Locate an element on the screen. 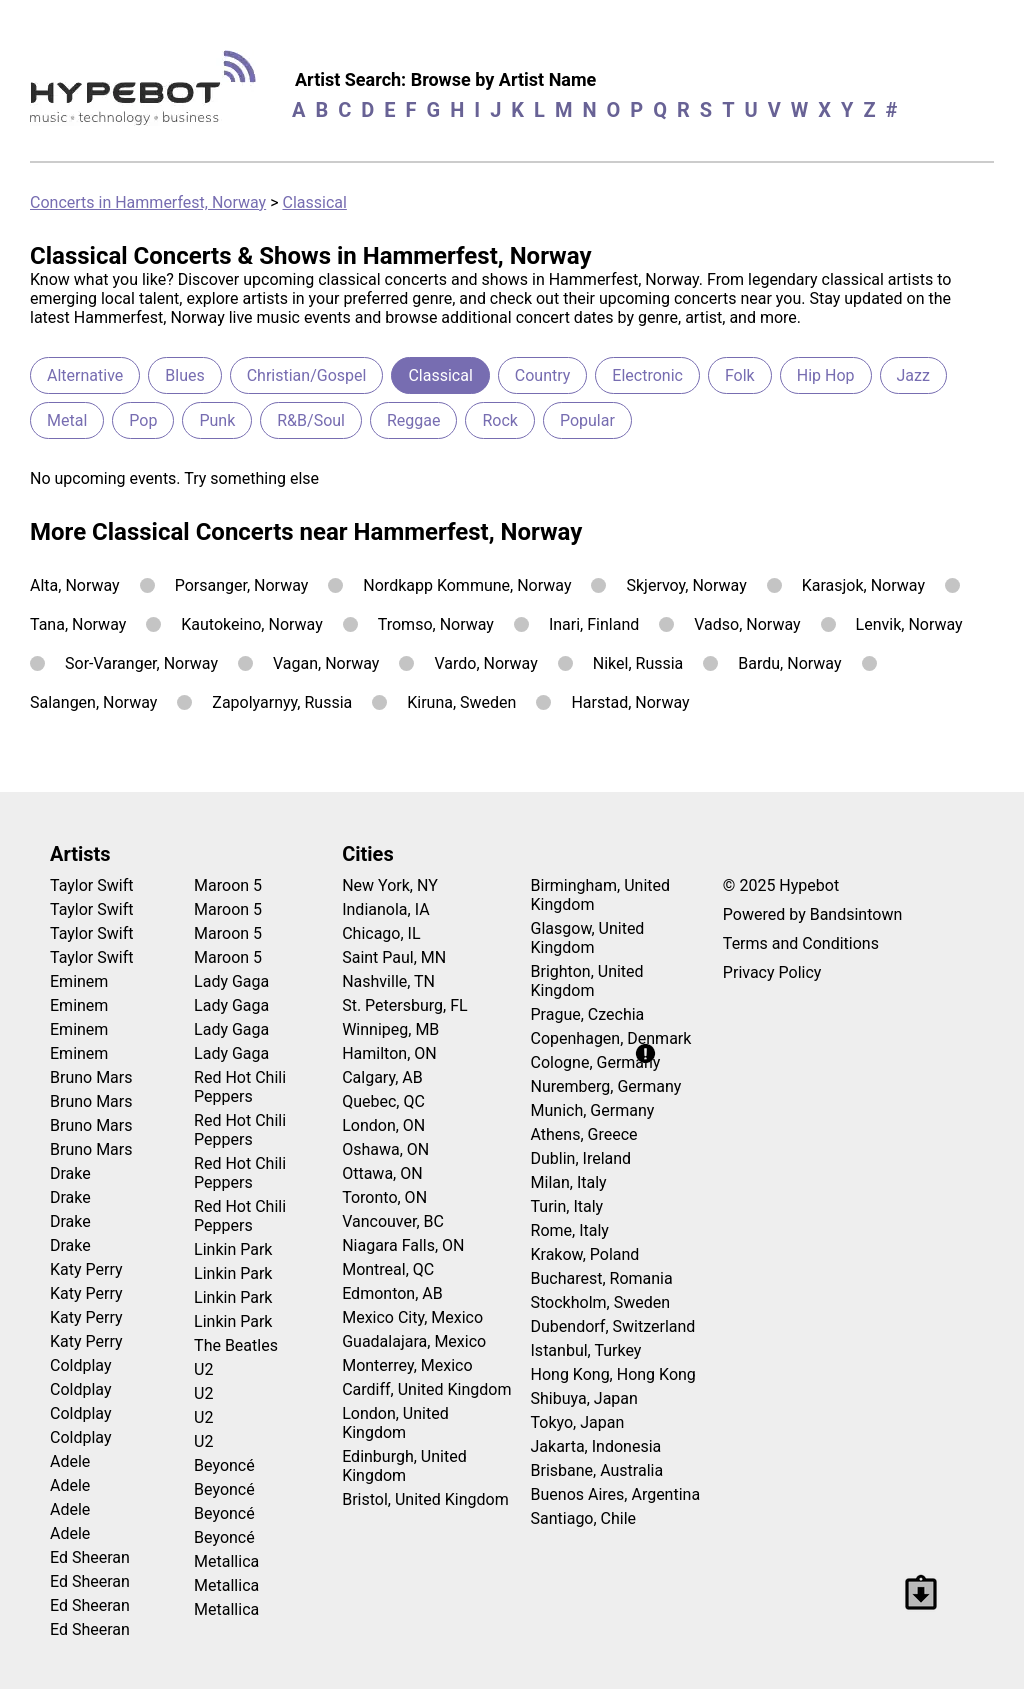  indicates an error or problem has occurred is located at coordinates (645, 1053).